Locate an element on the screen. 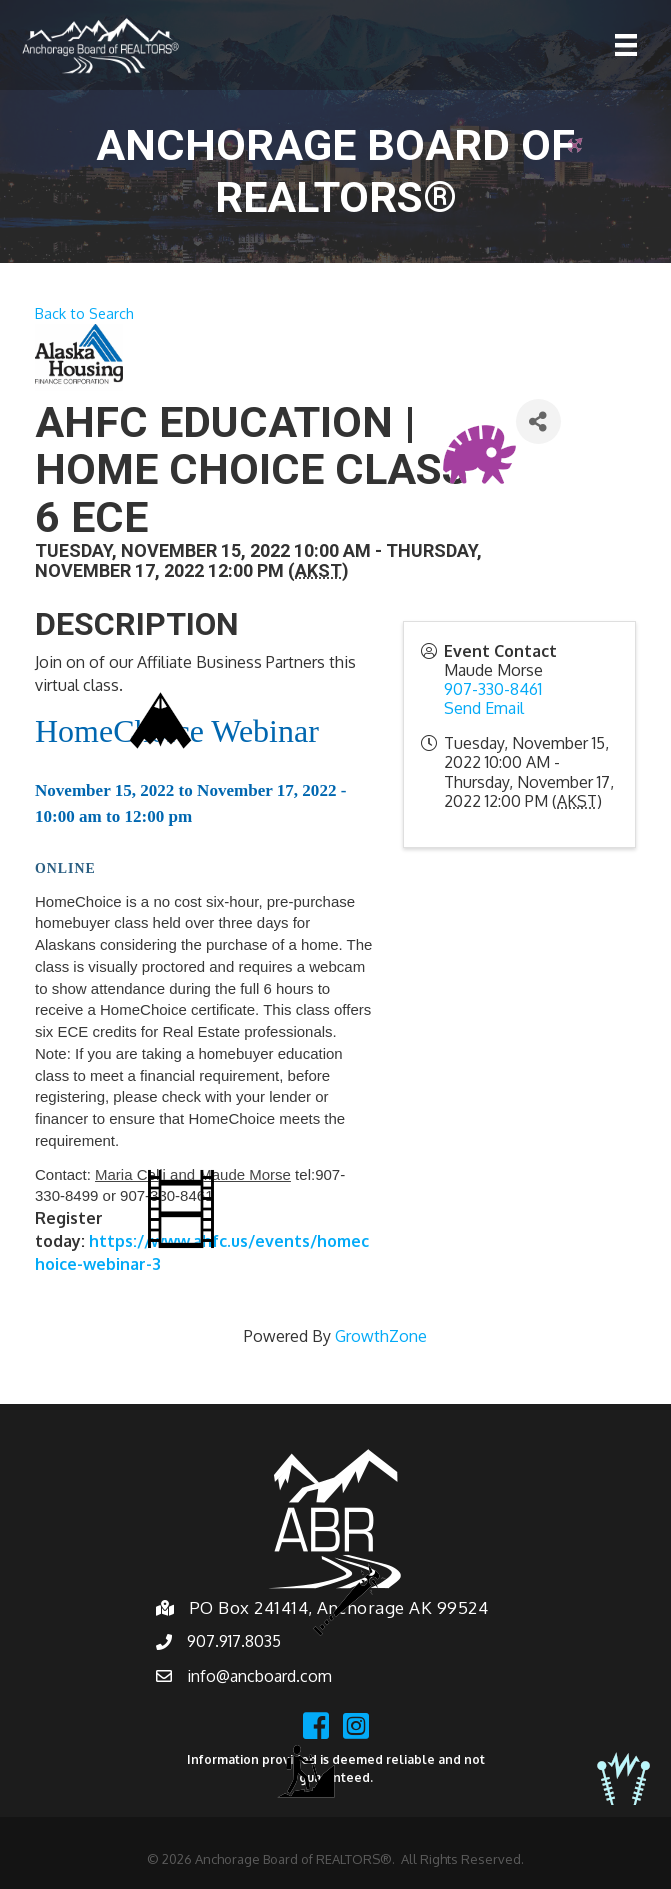  select spiked bat as your weapon is located at coordinates (349, 1599).